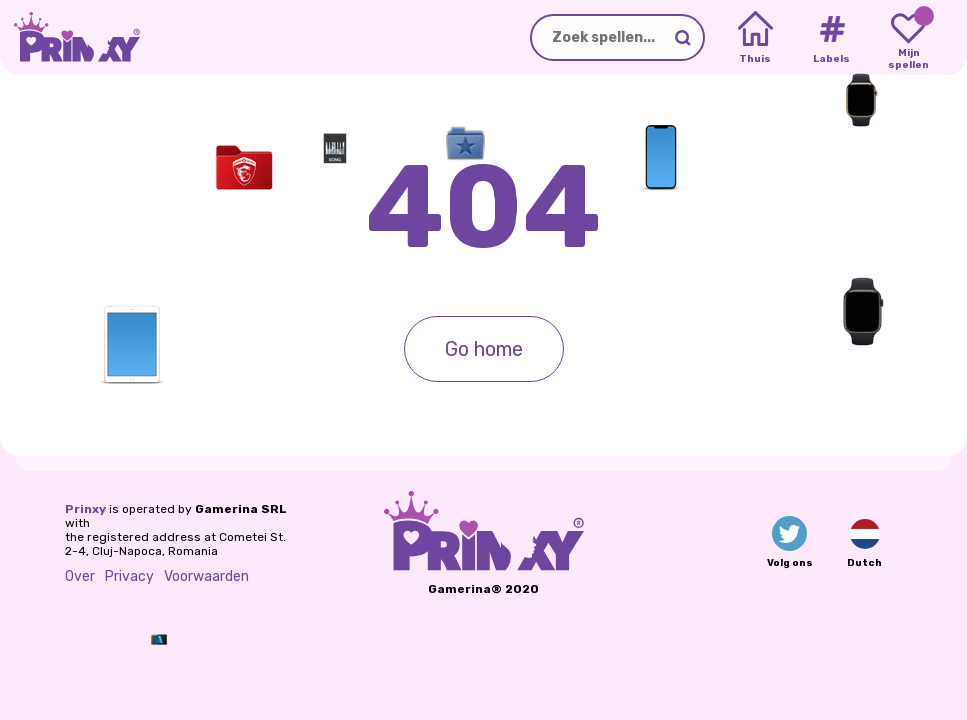 The height and width of the screenshot is (720, 967). What do you see at coordinates (661, 158) in the screenshot?
I see `indicates a connected iPhone device` at bounding box center [661, 158].